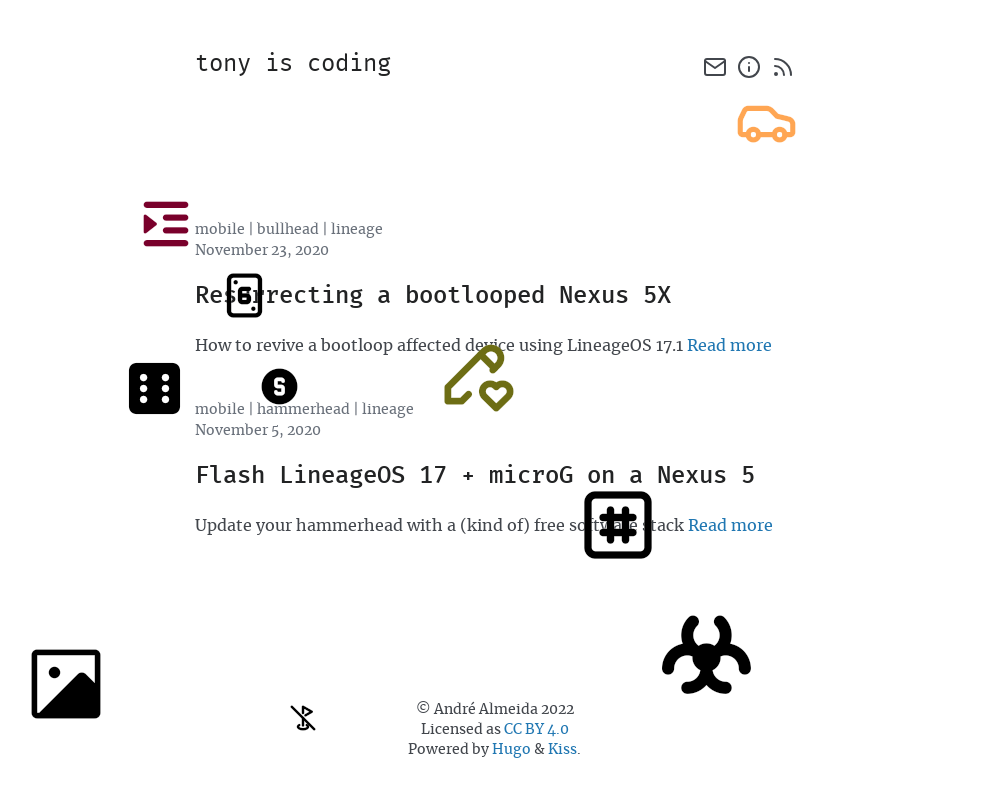  What do you see at coordinates (279, 386) in the screenshot?
I see `indicates a "small" size option` at bounding box center [279, 386].